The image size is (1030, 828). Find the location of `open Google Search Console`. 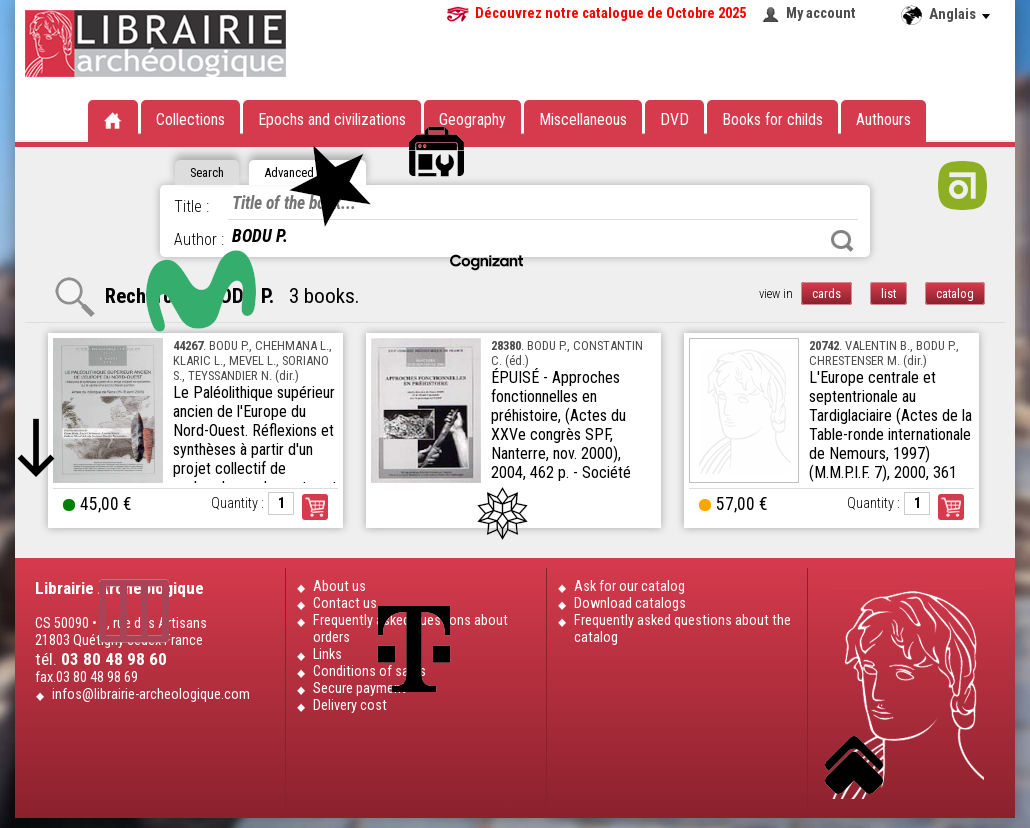

open Google Search Console is located at coordinates (436, 151).